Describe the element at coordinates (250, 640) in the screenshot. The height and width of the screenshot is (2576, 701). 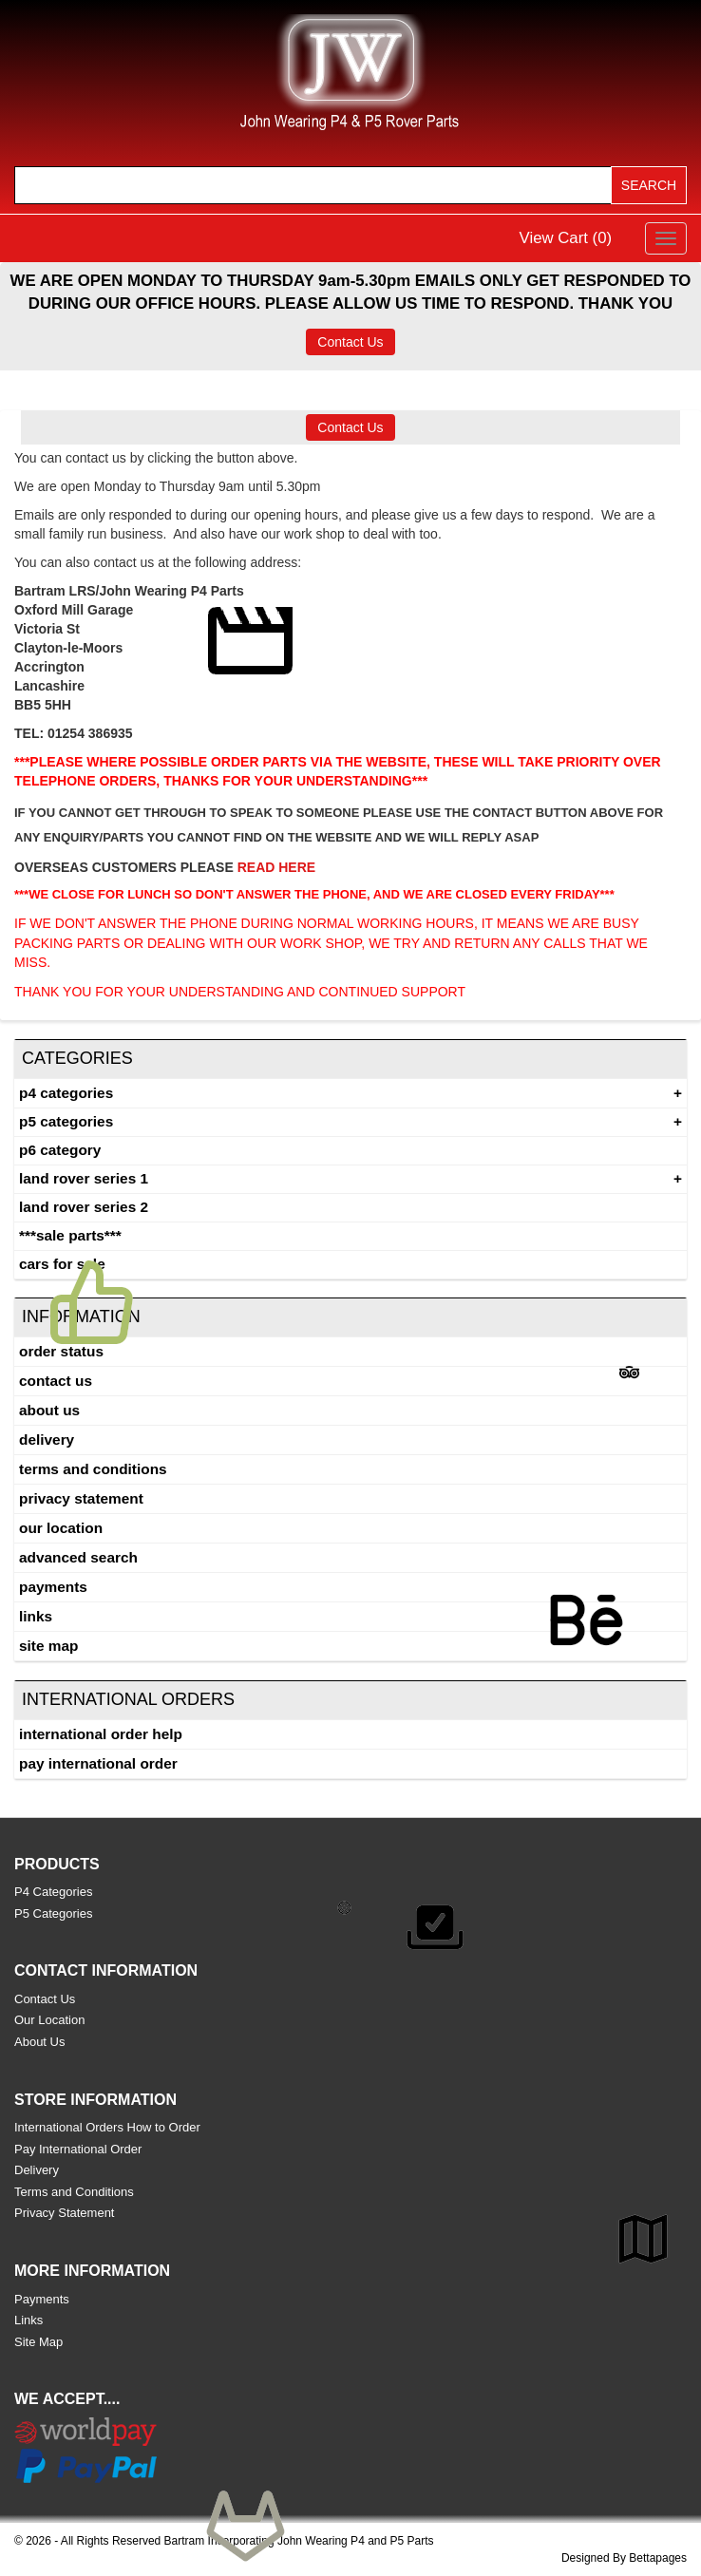
I see `create a new video or movie project` at that location.